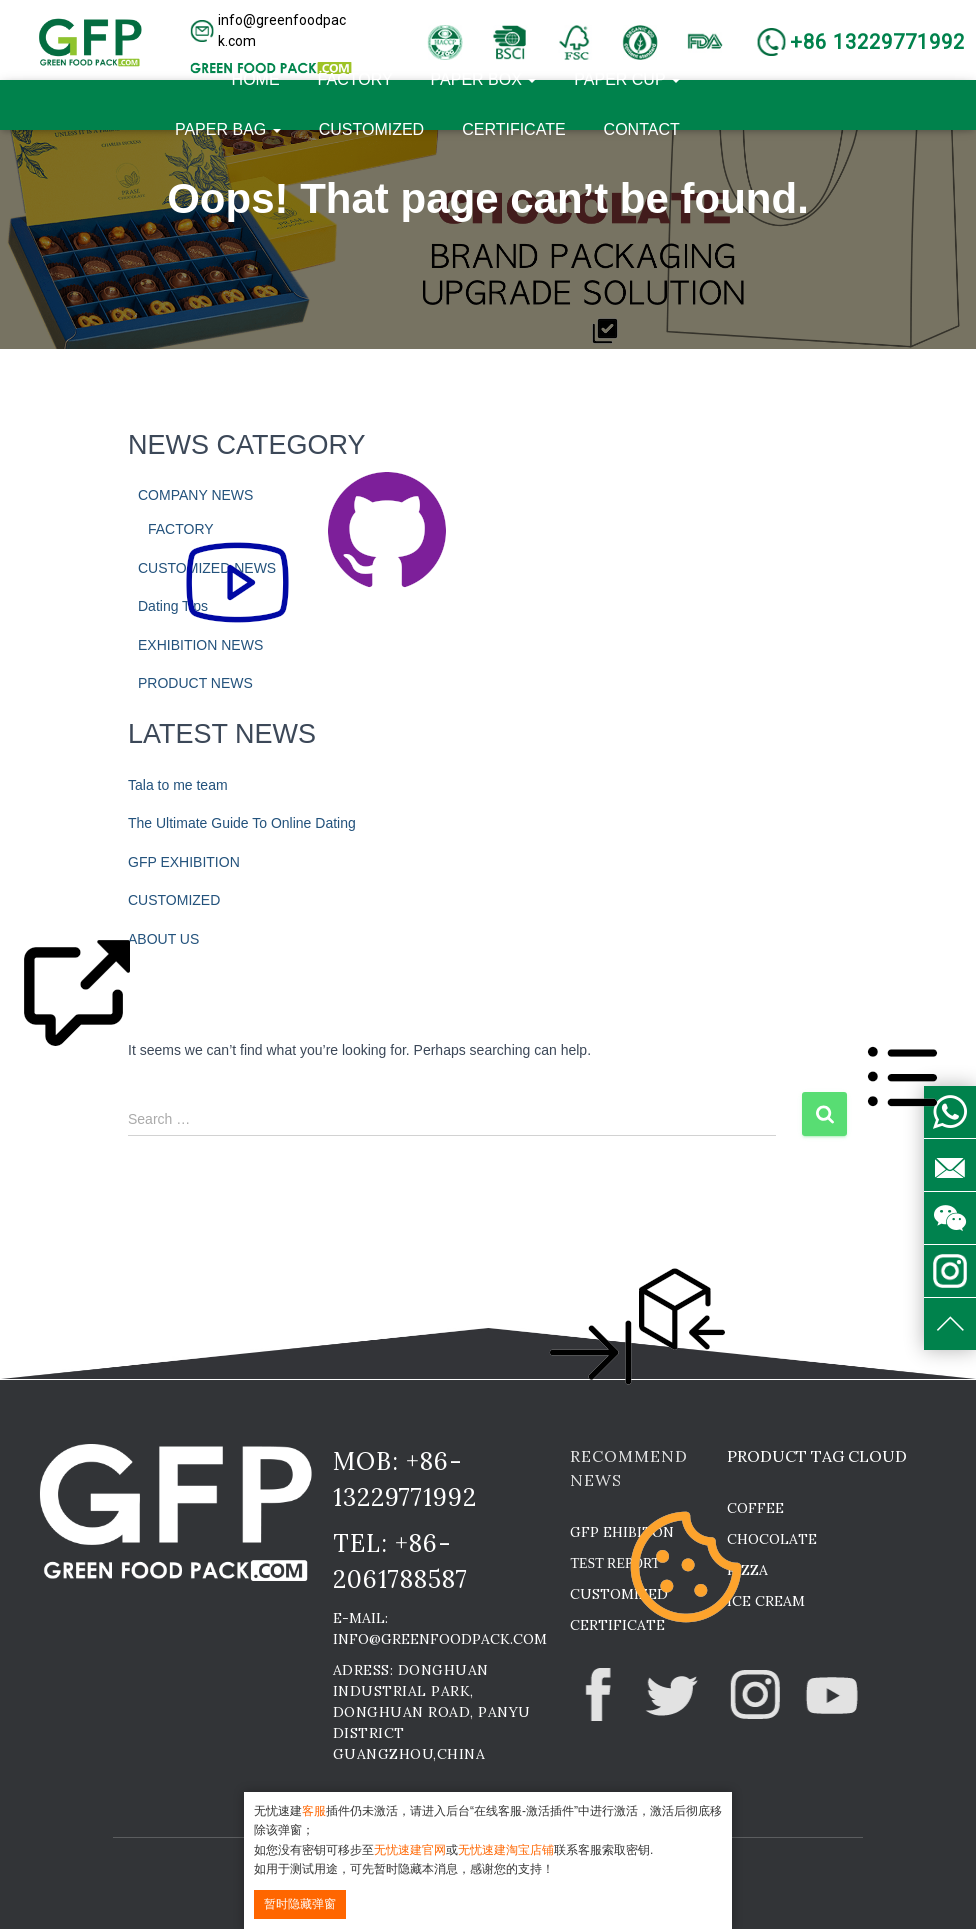 The image size is (976, 1929). I want to click on manage cookie preferences and privacy settings, so click(686, 1567).